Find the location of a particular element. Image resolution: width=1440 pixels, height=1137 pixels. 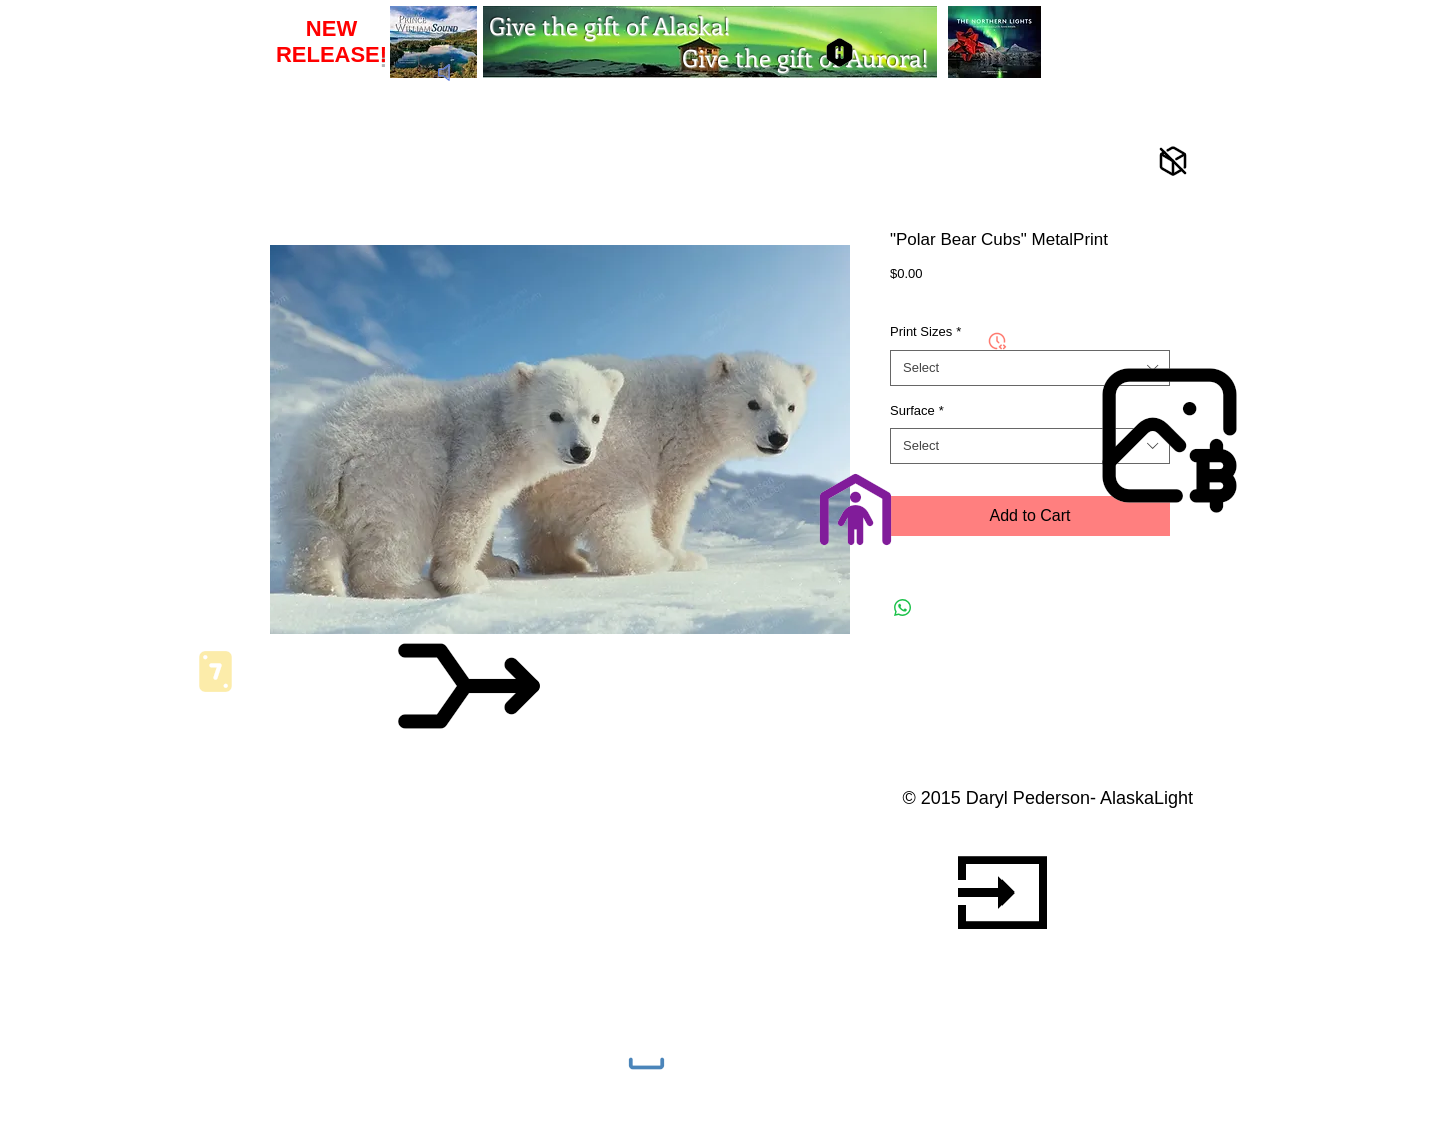

import or input data into the application is located at coordinates (1002, 892).